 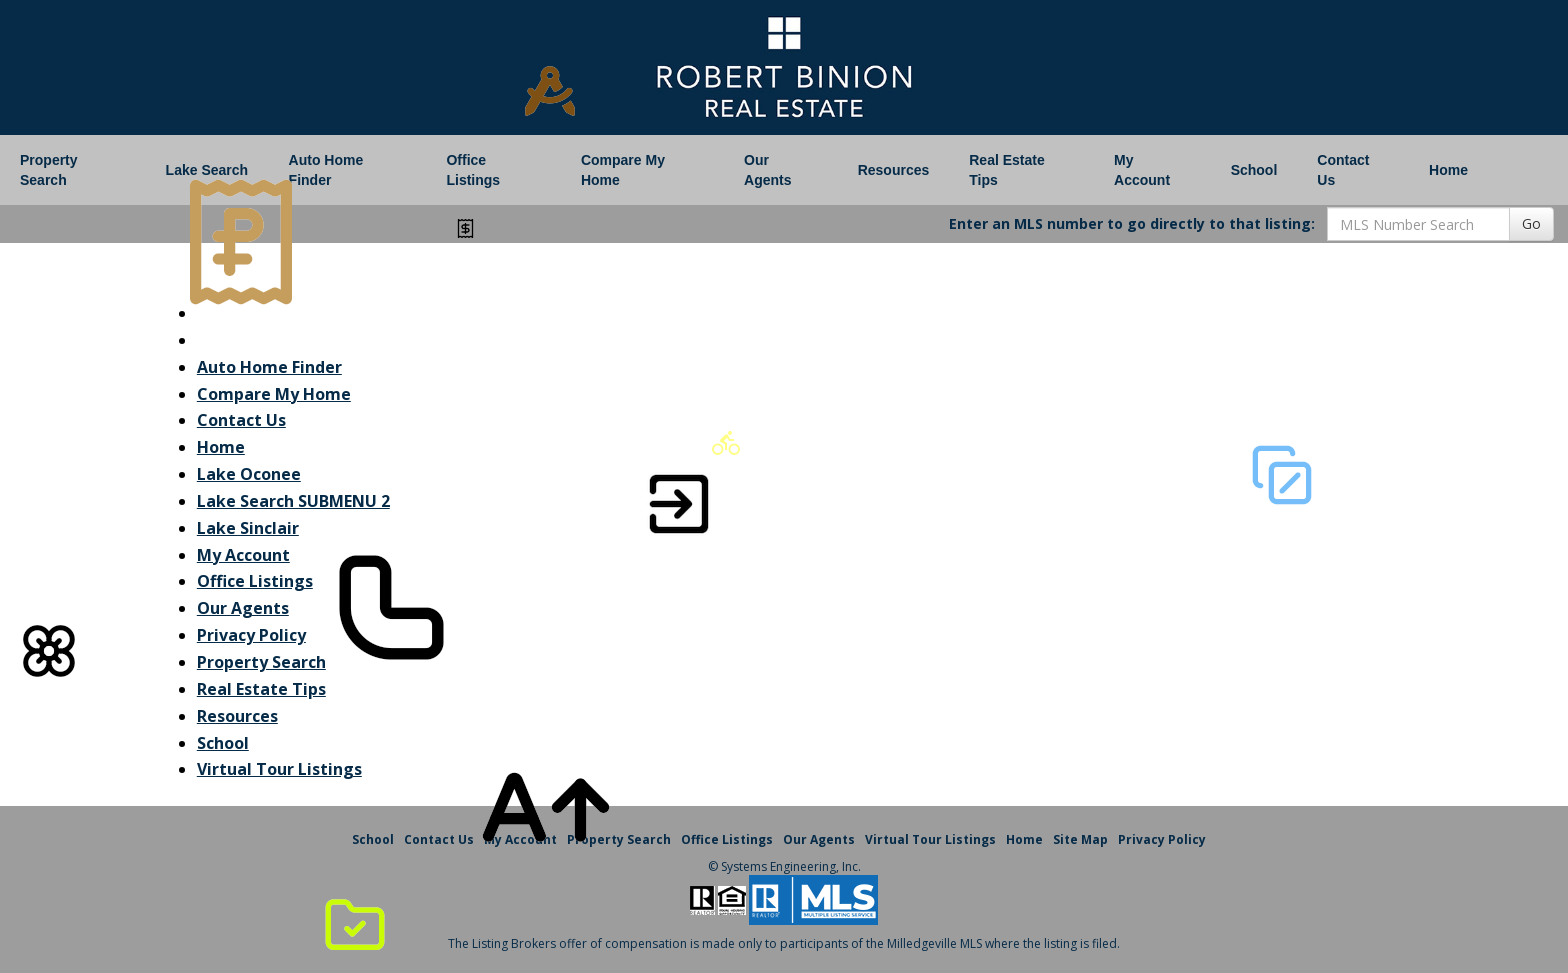 What do you see at coordinates (1282, 475) in the screenshot?
I see `copy action is disabled or unavailable` at bounding box center [1282, 475].